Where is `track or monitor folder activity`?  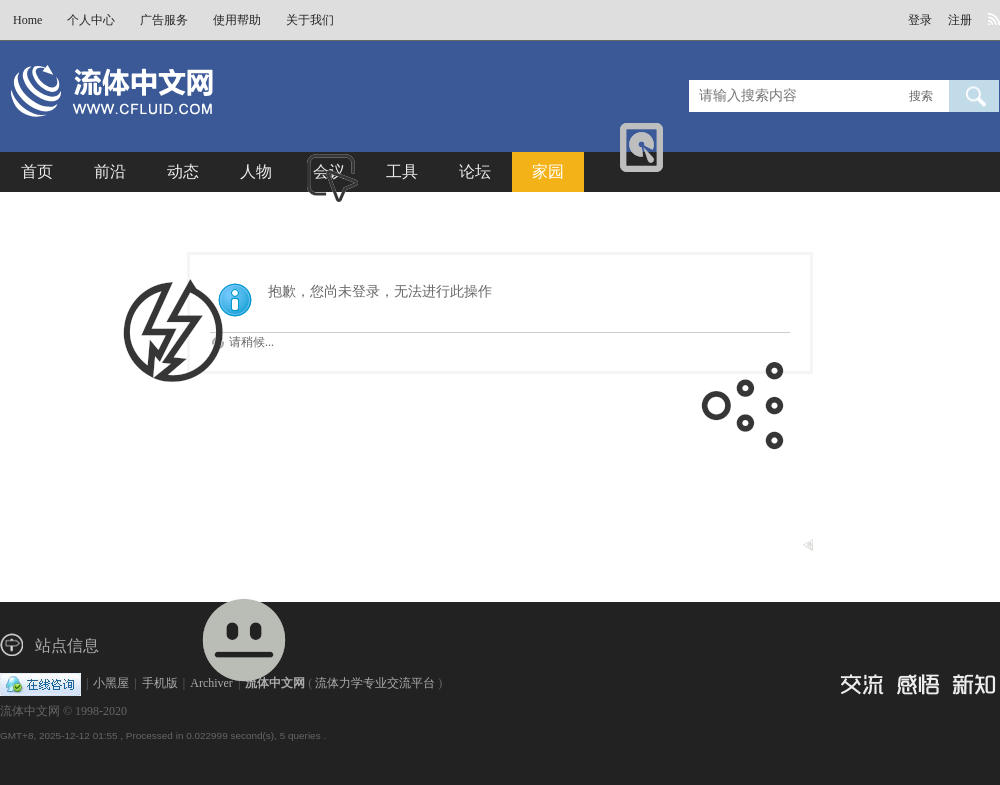 track or monitor folder activity is located at coordinates (742, 408).